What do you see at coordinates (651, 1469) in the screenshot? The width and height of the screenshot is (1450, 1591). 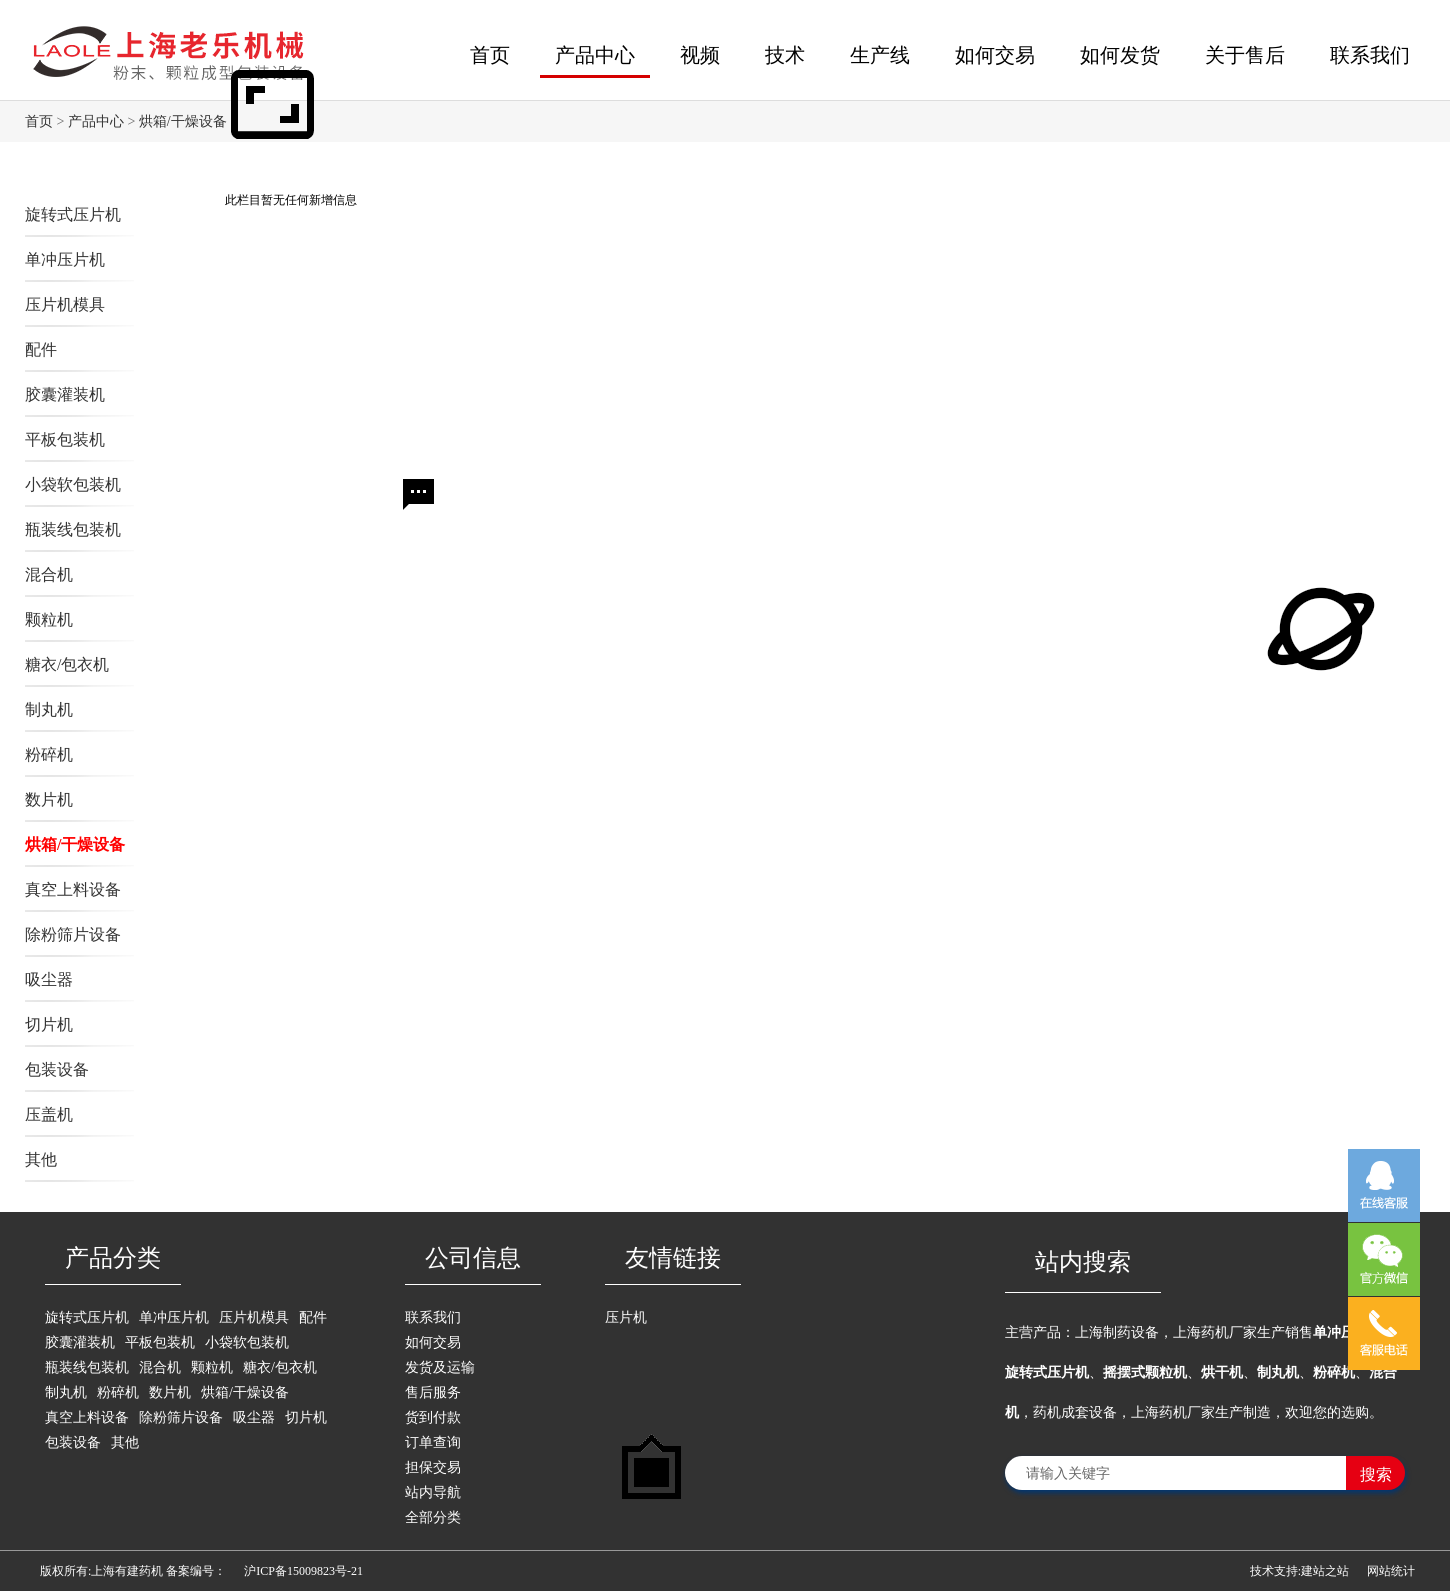 I see `view photo frame options` at bounding box center [651, 1469].